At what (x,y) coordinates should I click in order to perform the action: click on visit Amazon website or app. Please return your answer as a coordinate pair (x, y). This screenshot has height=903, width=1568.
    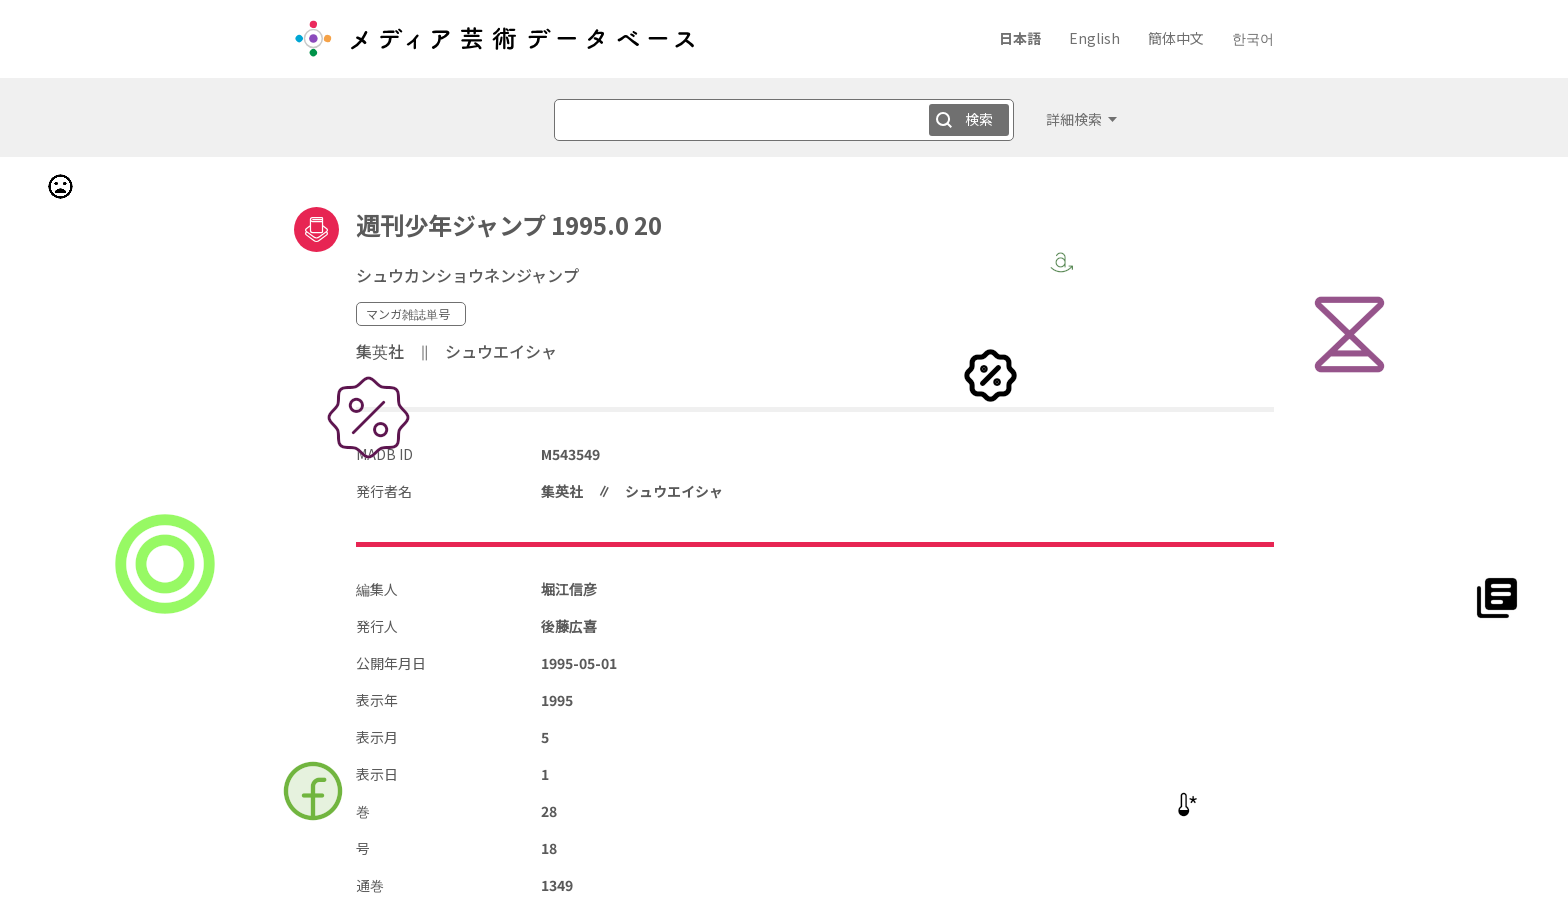
    Looking at the image, I should click on (1061, 262).